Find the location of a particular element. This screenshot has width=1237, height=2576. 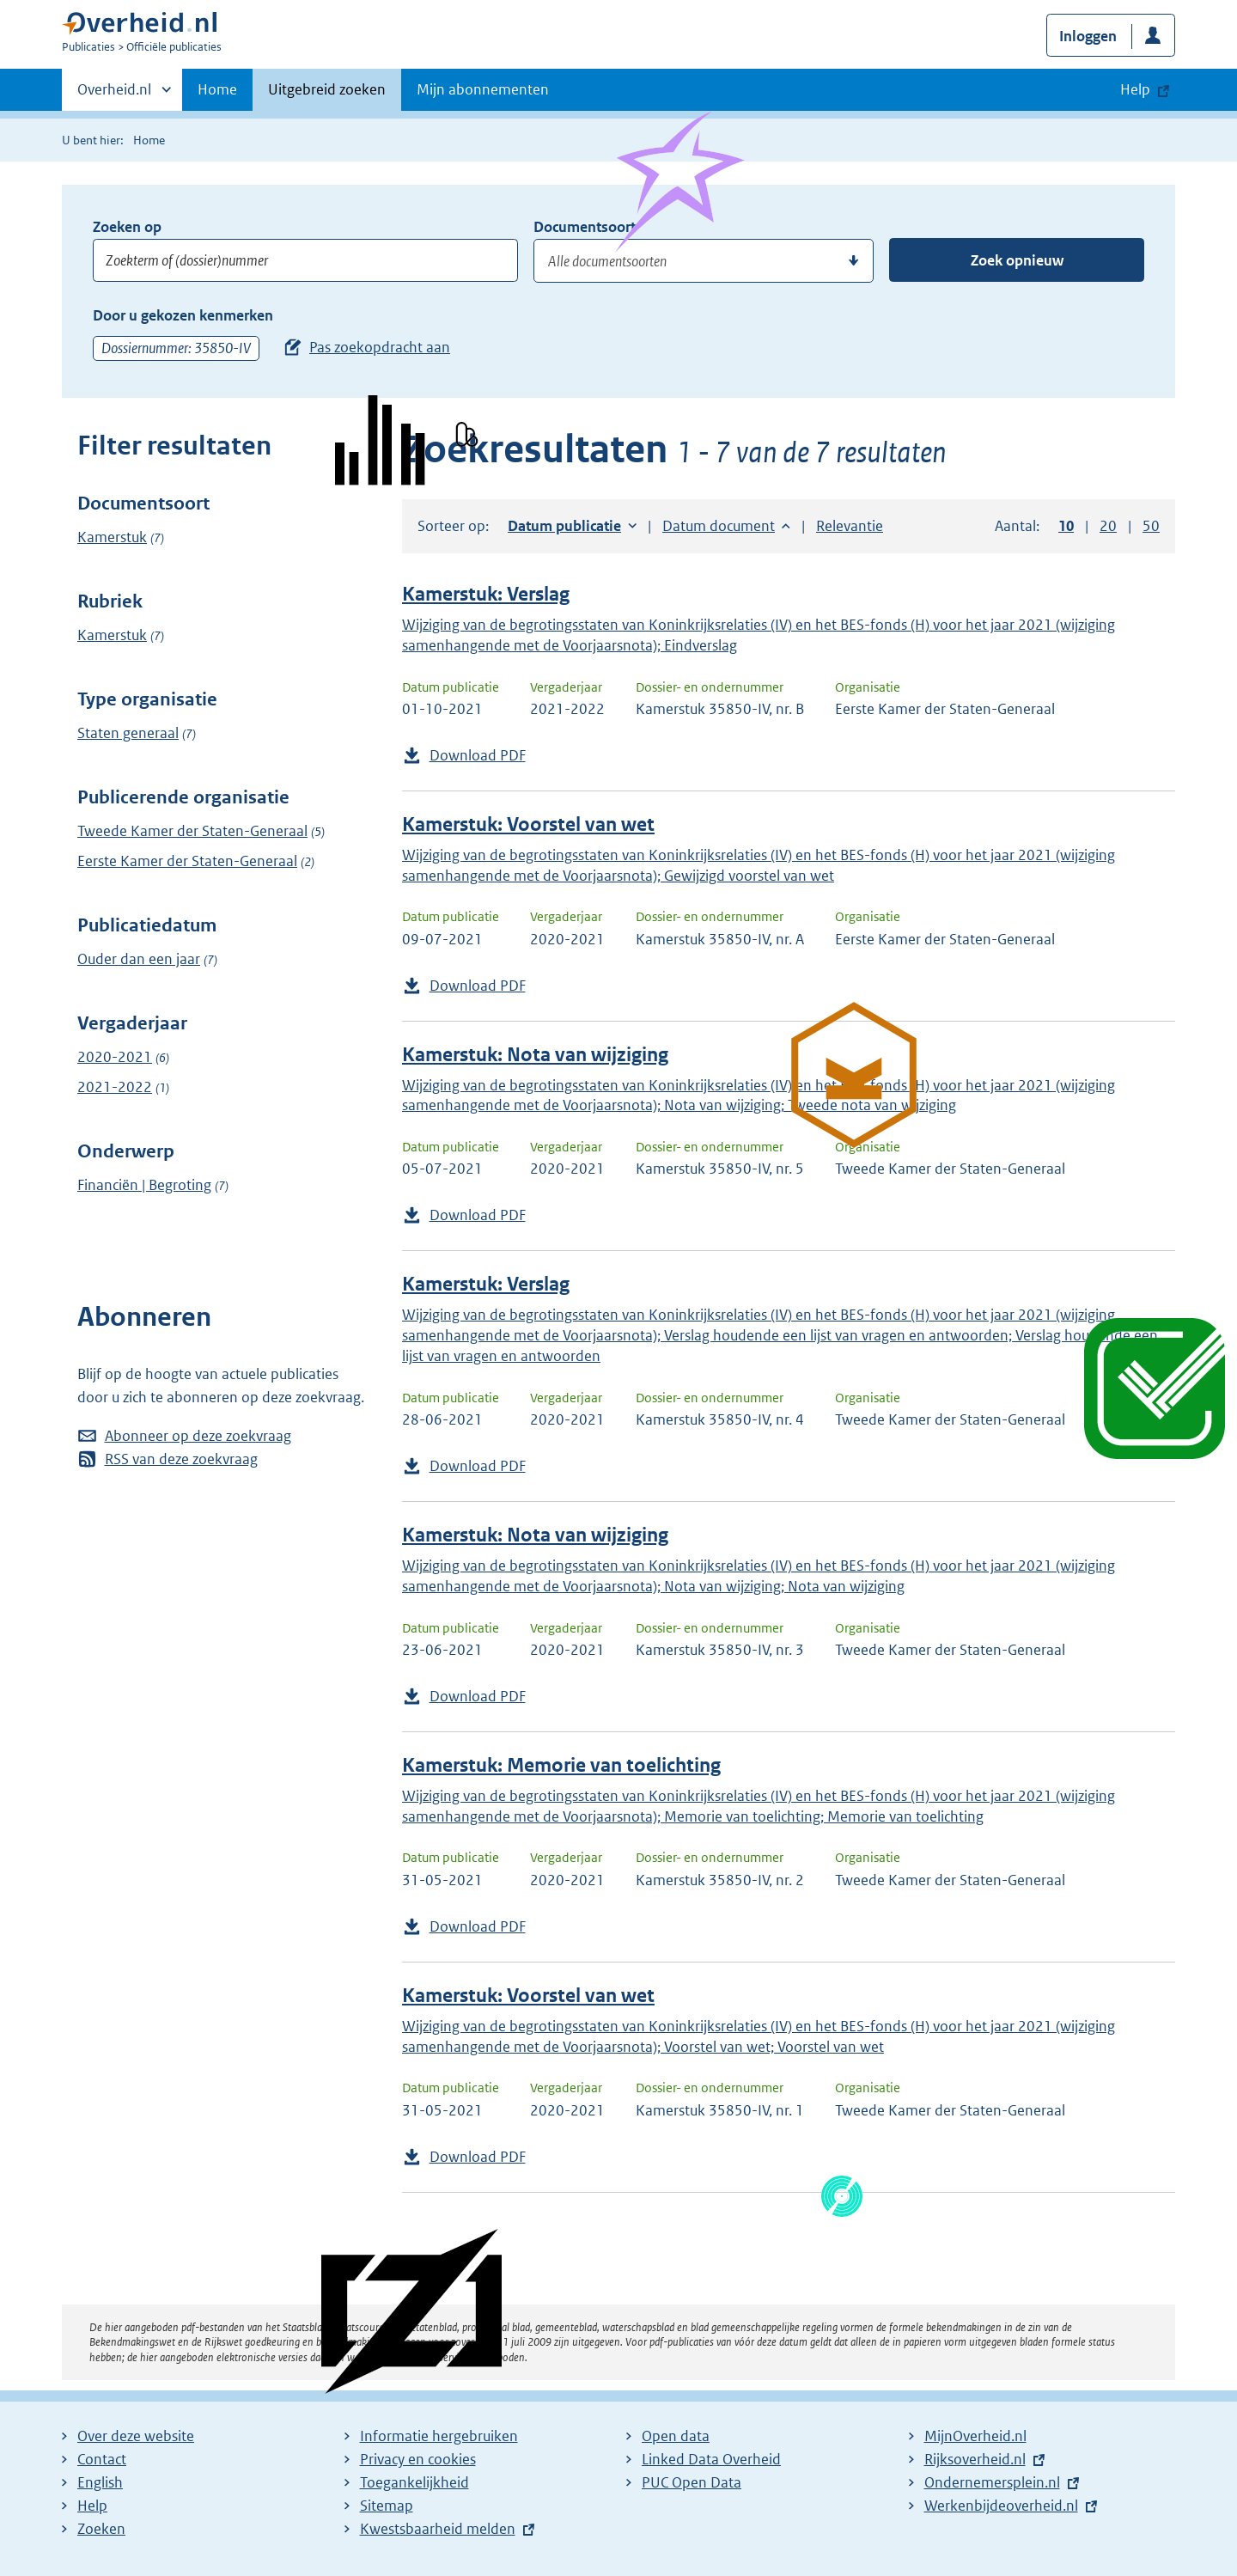

open the trakt app is located at coordinates (1155, 1389).